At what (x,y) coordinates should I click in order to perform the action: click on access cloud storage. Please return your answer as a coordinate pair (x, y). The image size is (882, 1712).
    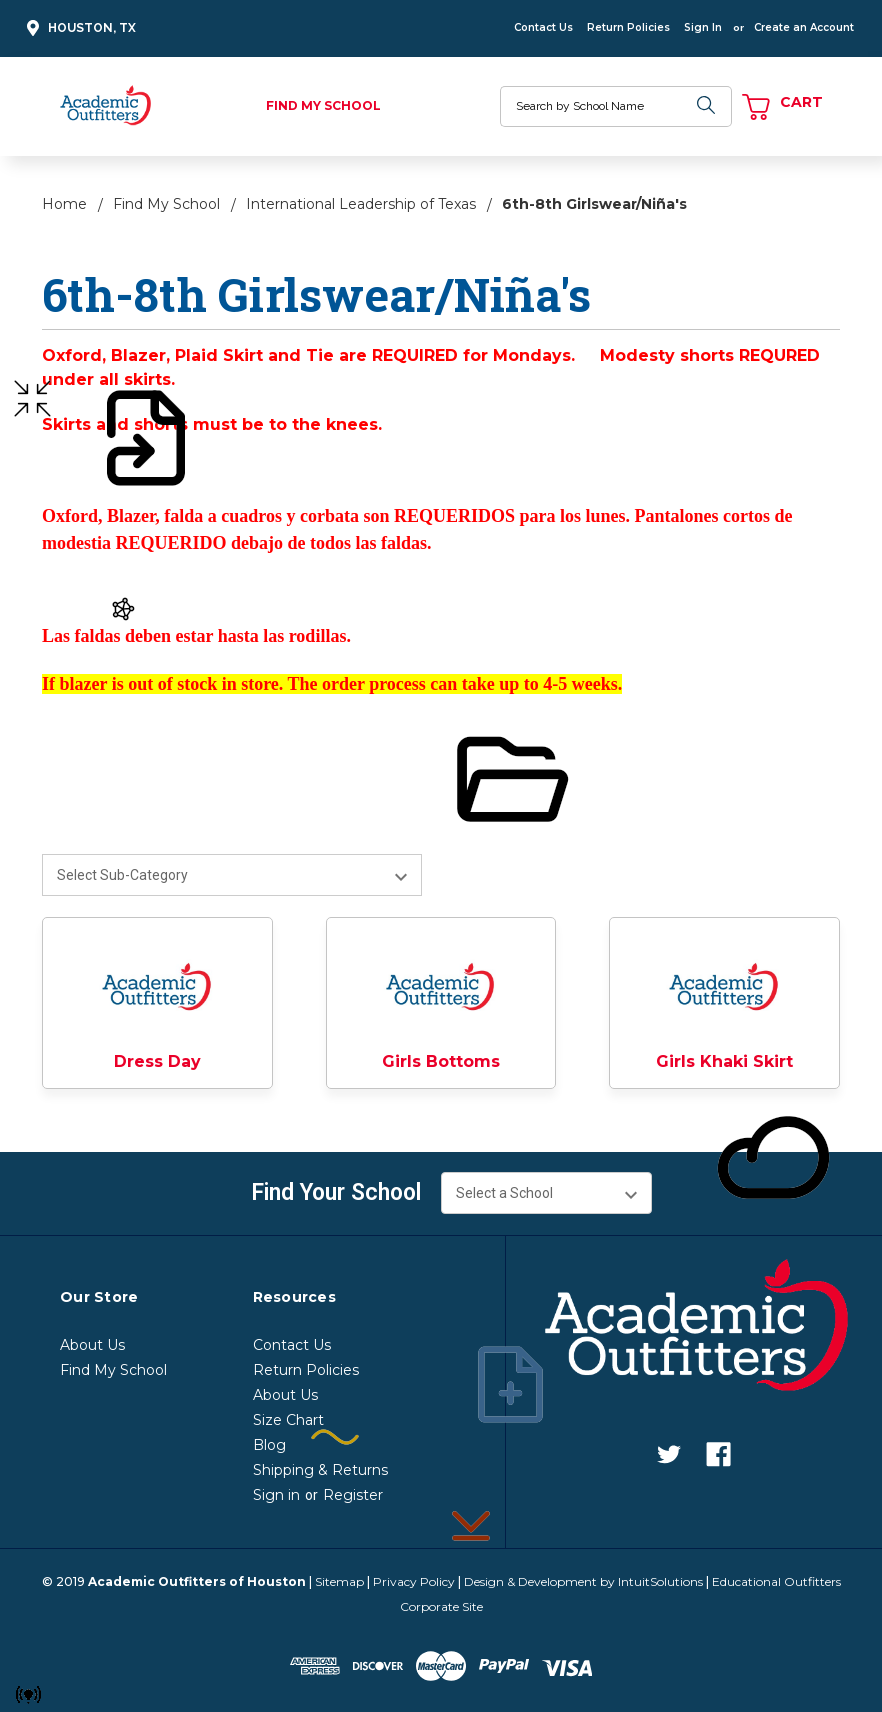
    Looking at the image, I should click on (773, 1157).